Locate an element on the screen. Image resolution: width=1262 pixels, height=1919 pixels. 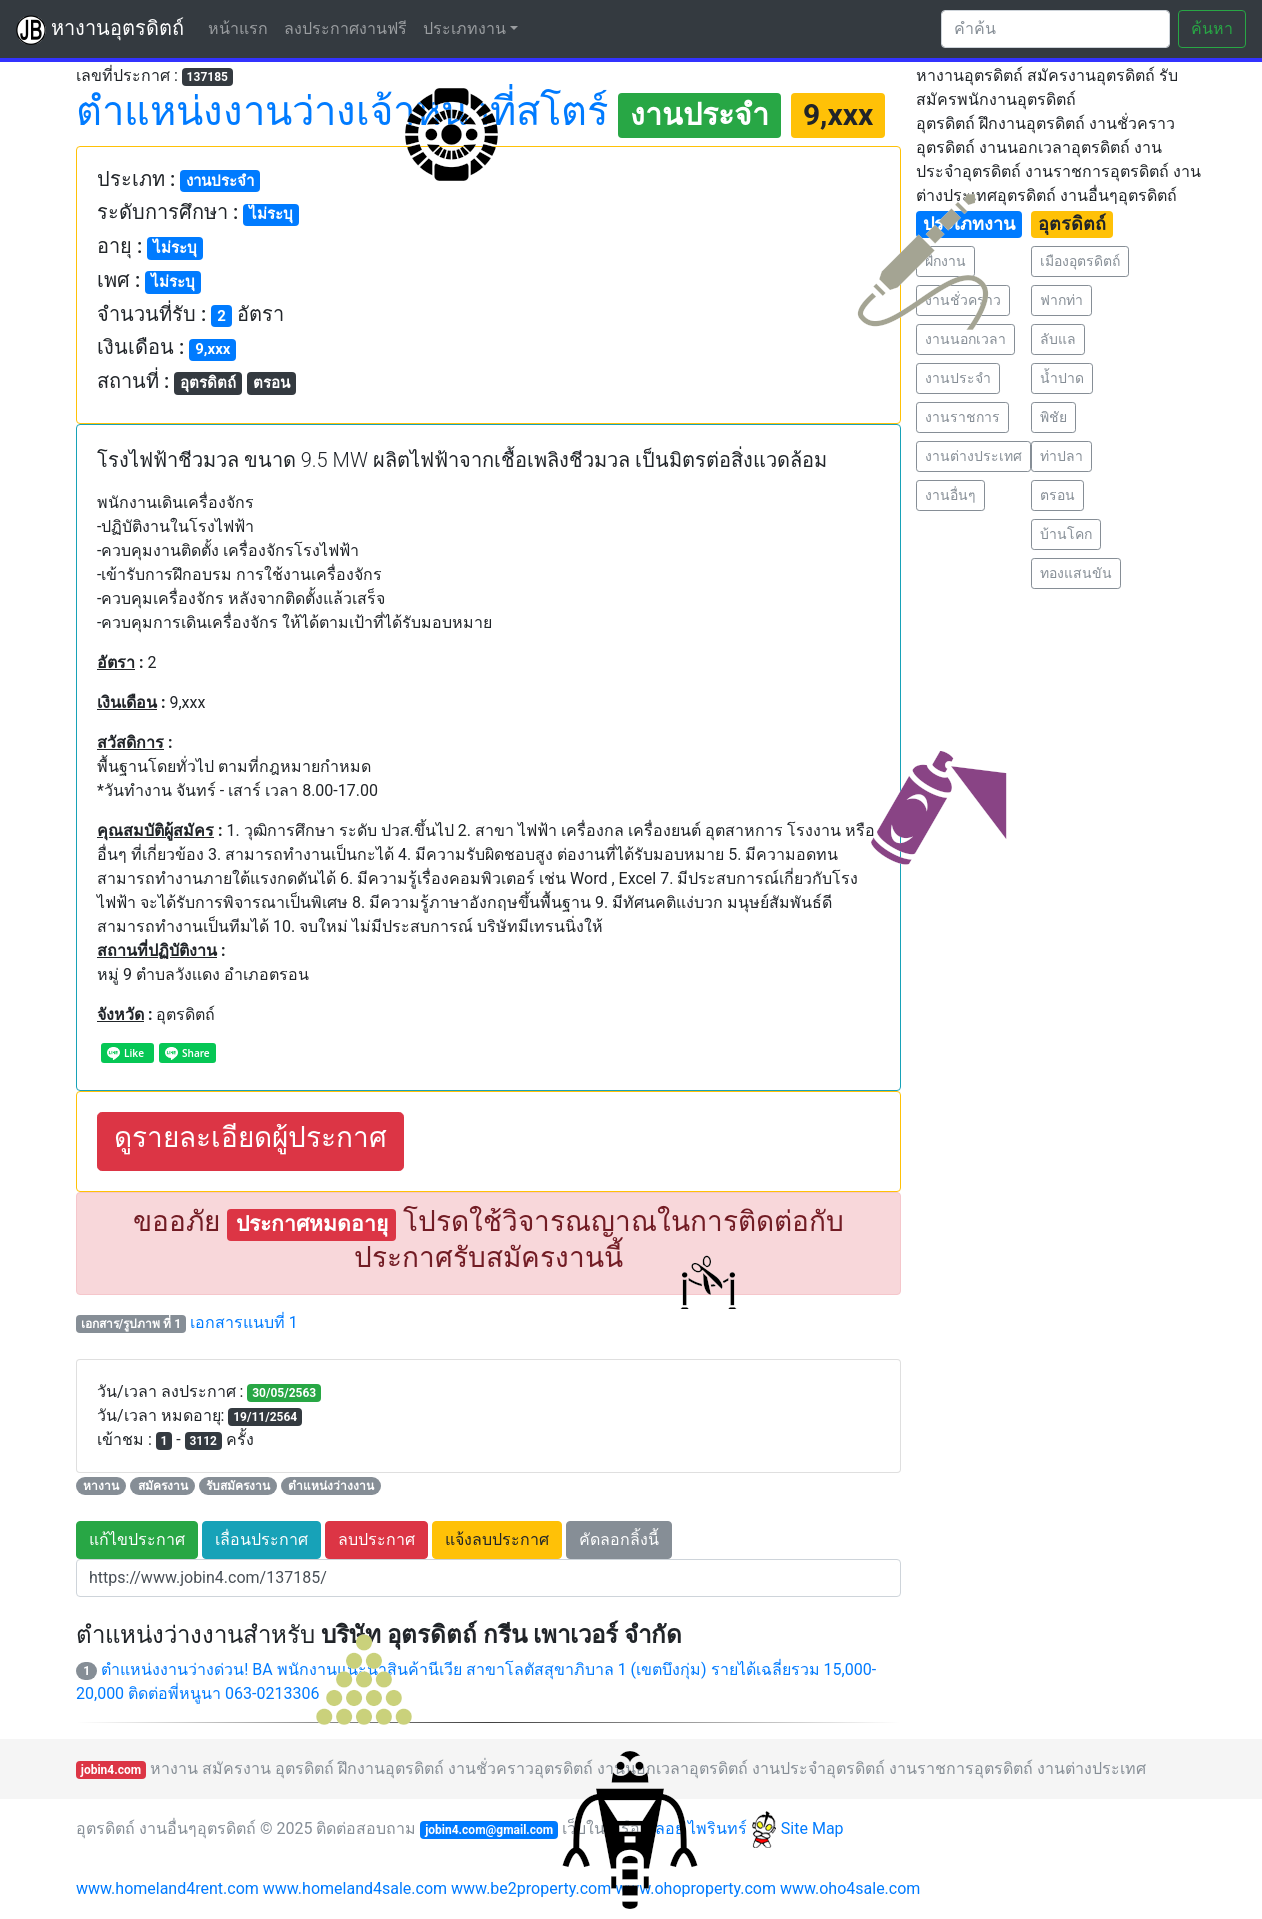
apply spray paint or graffiti tool is located at coordinates (938, 811).